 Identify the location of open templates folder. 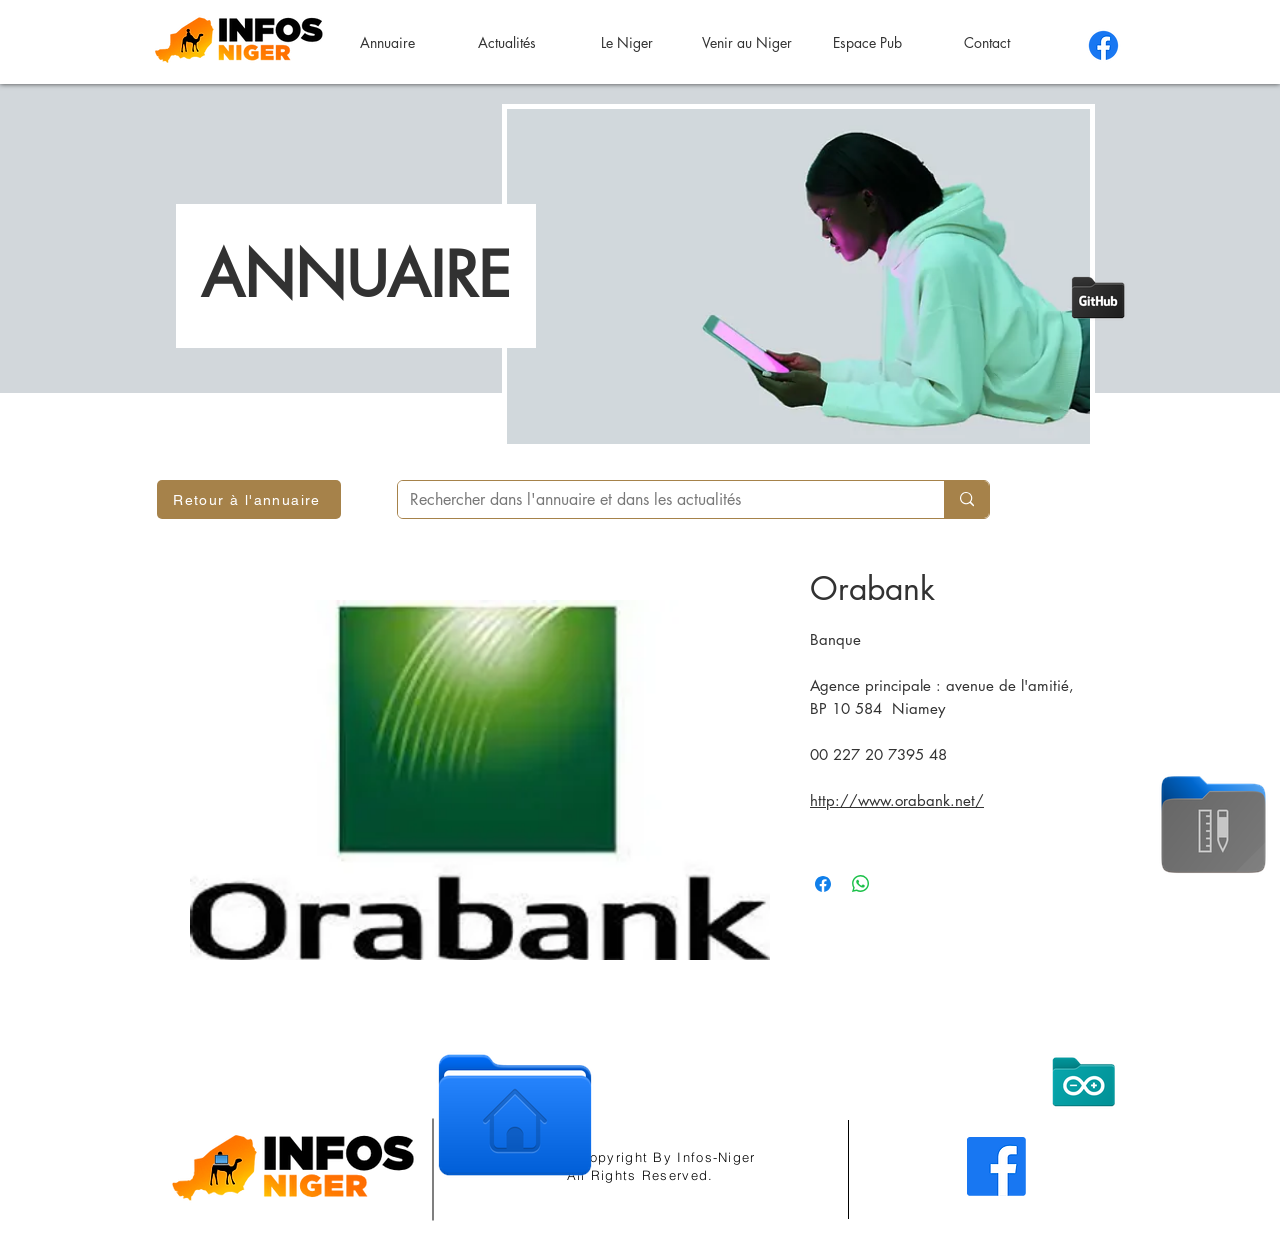
(1213, 824).